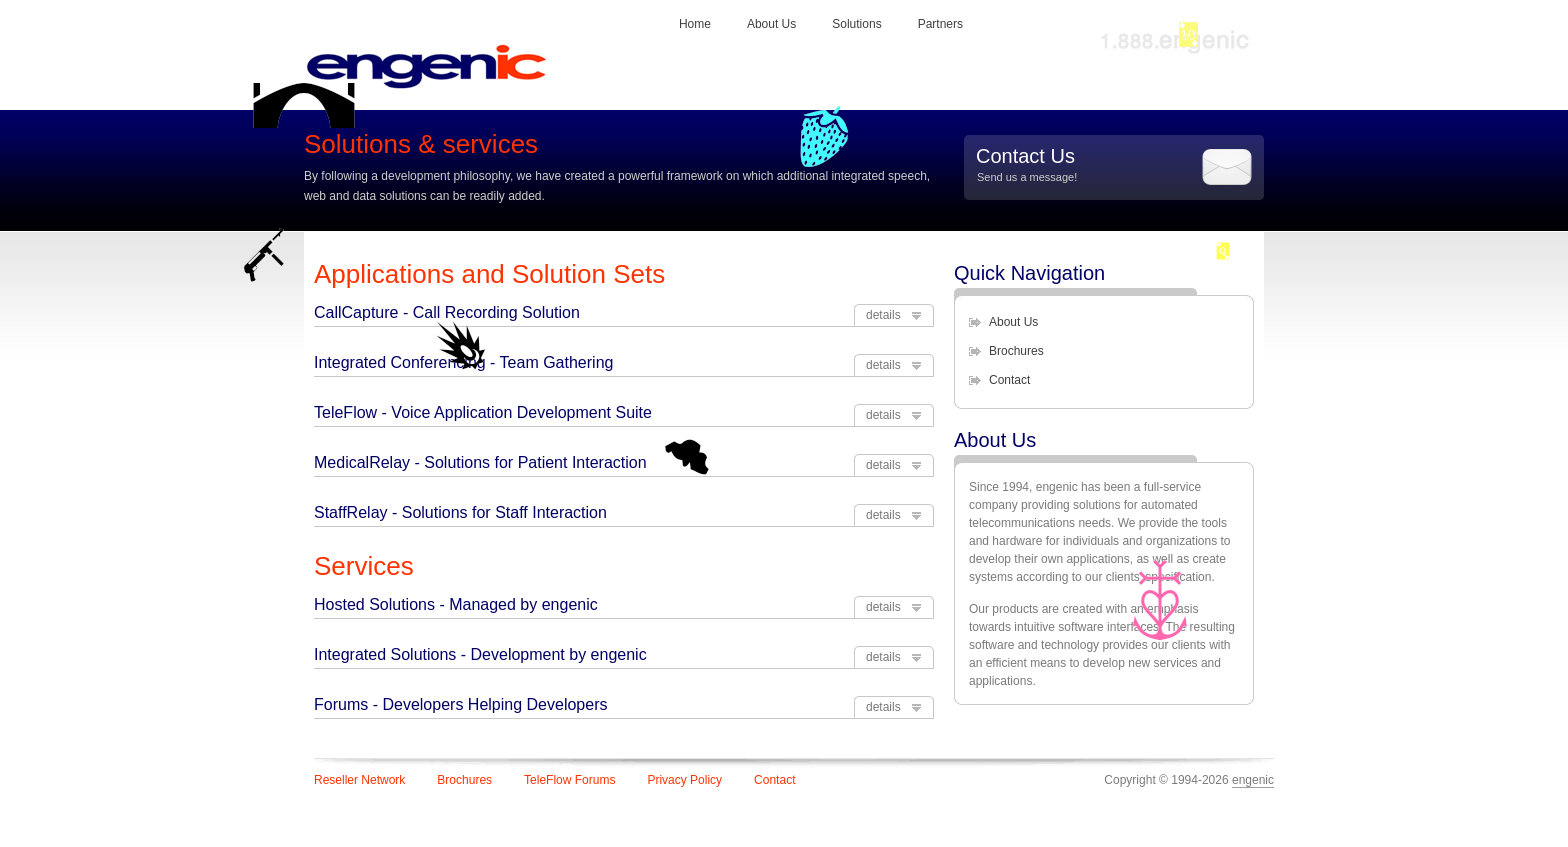  I want to click on select Belgium as country or region, so click(687, 457).